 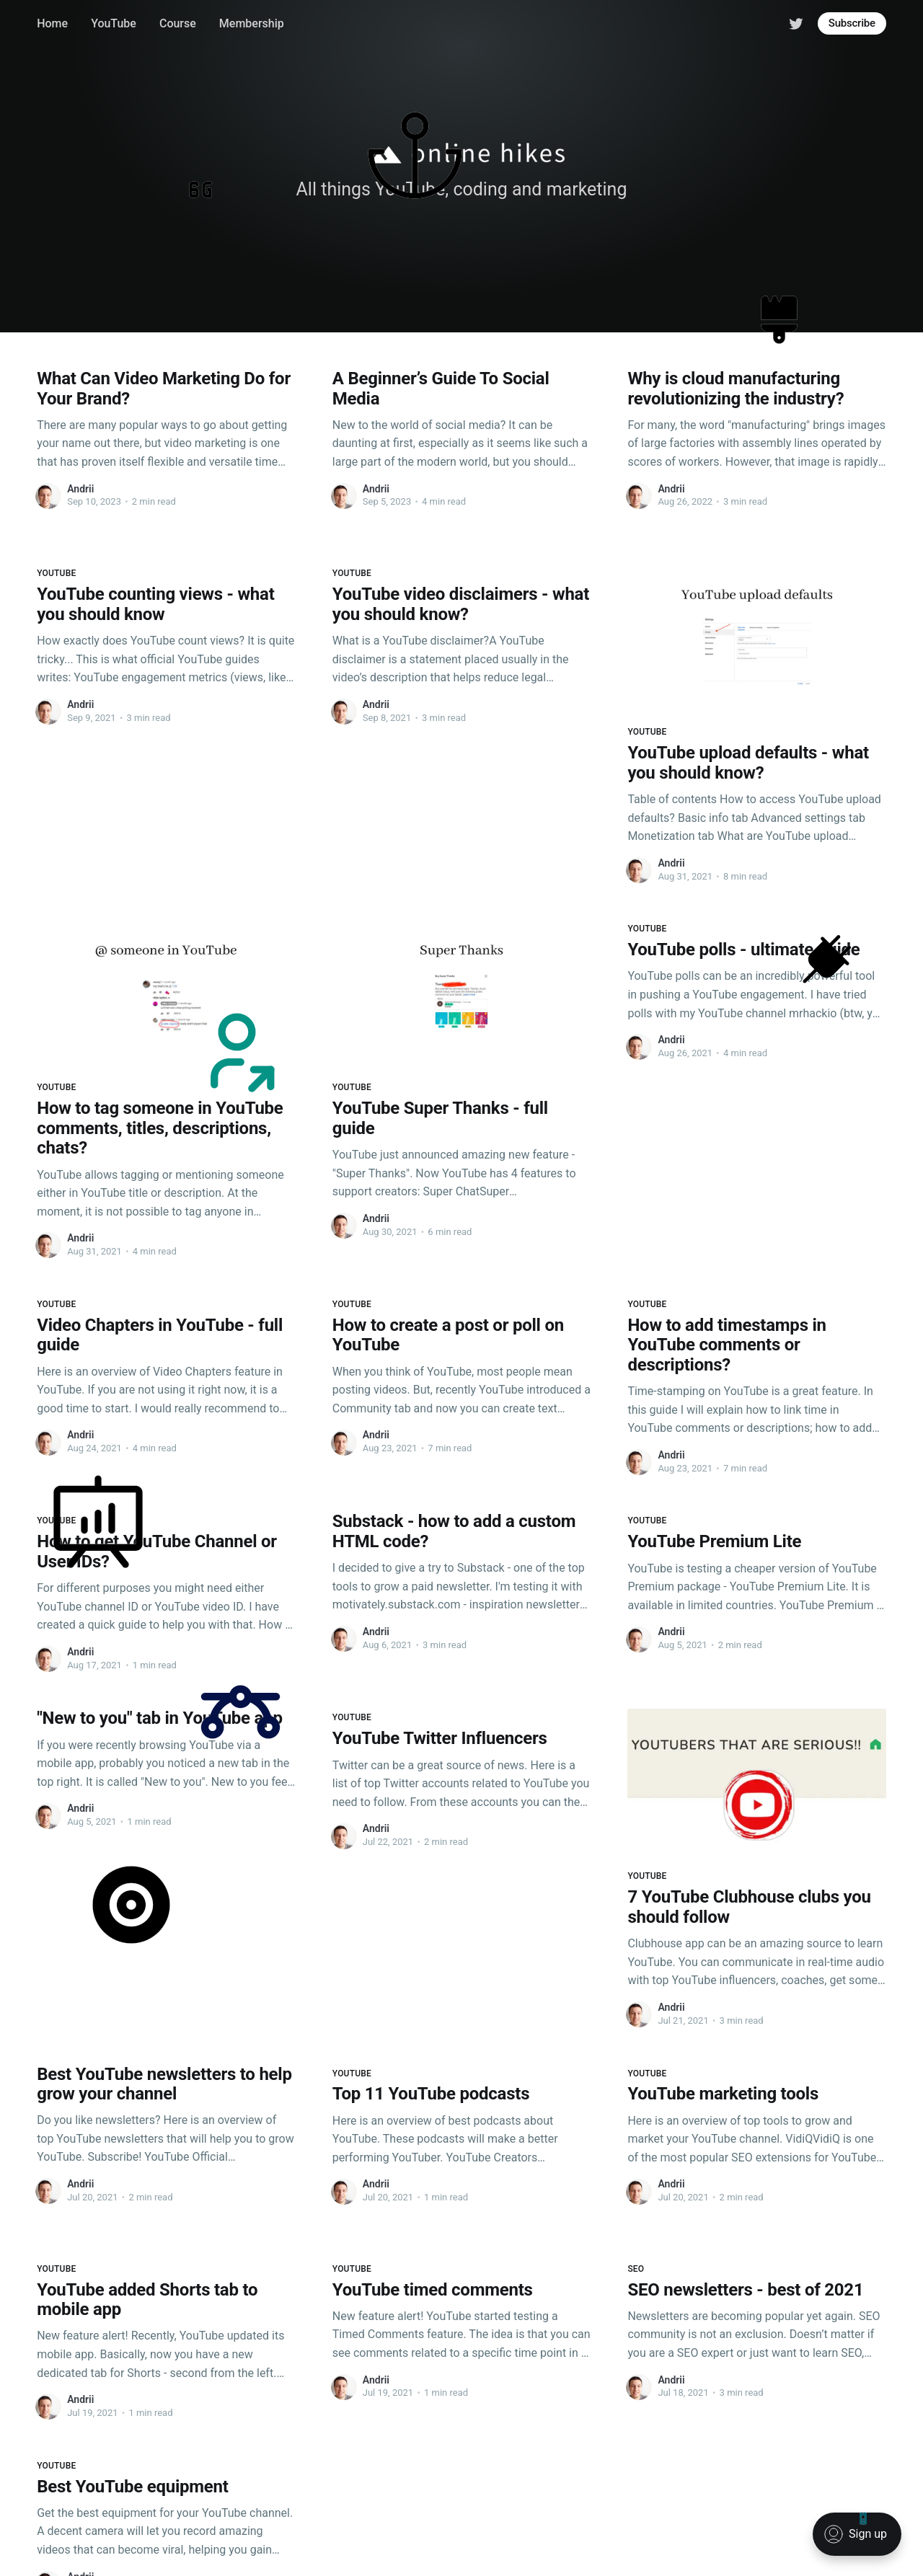 What do you see at coordinates (779, 319) in the screenshot?
I see `access painting or drawing tools` at bounding box center [779, 319].